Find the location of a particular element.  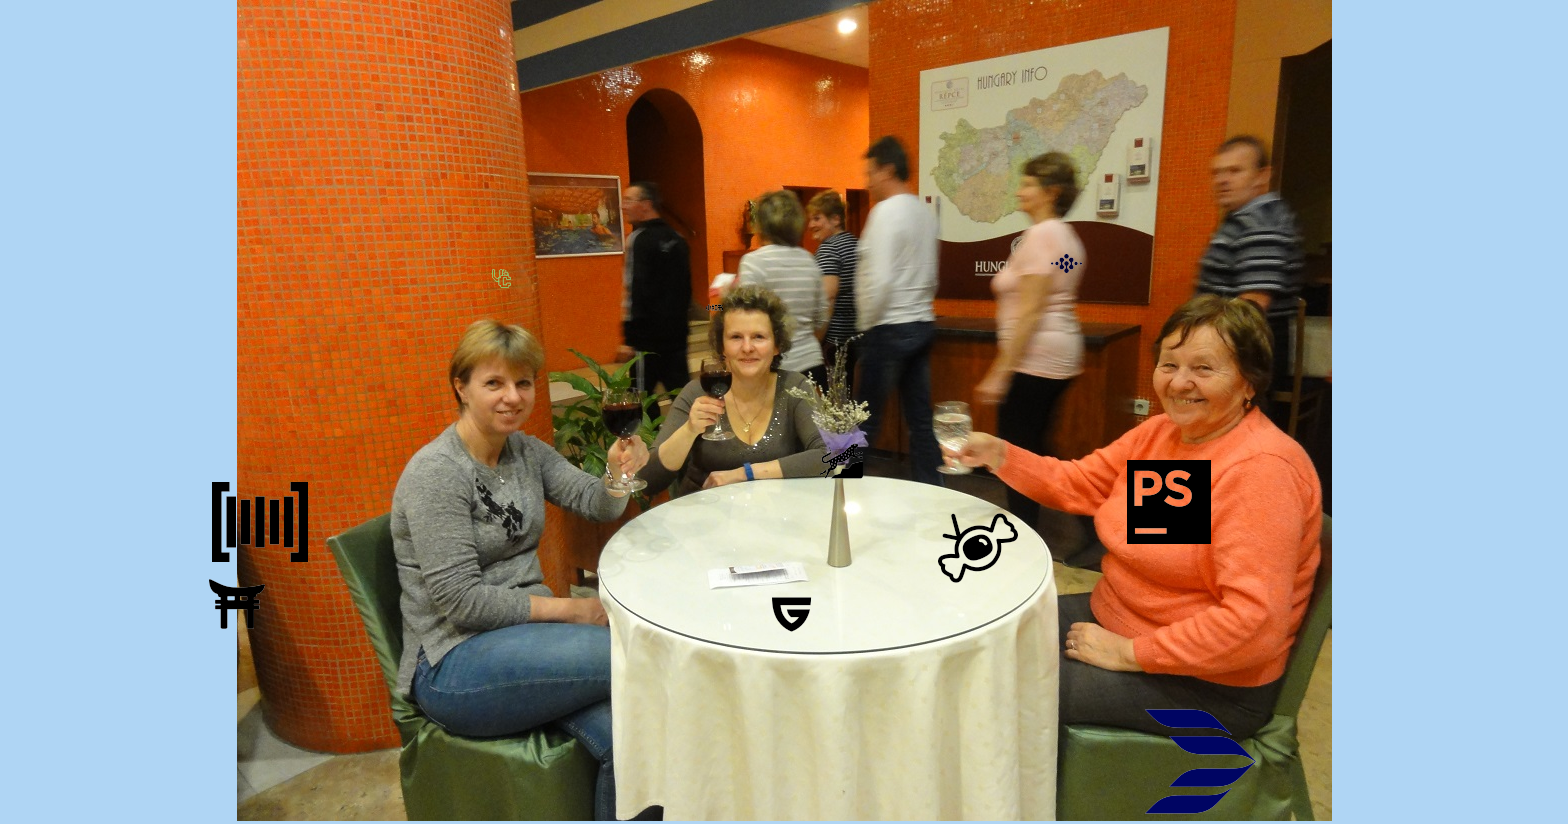

open the Guilded app is located at coordinates (791, 614).